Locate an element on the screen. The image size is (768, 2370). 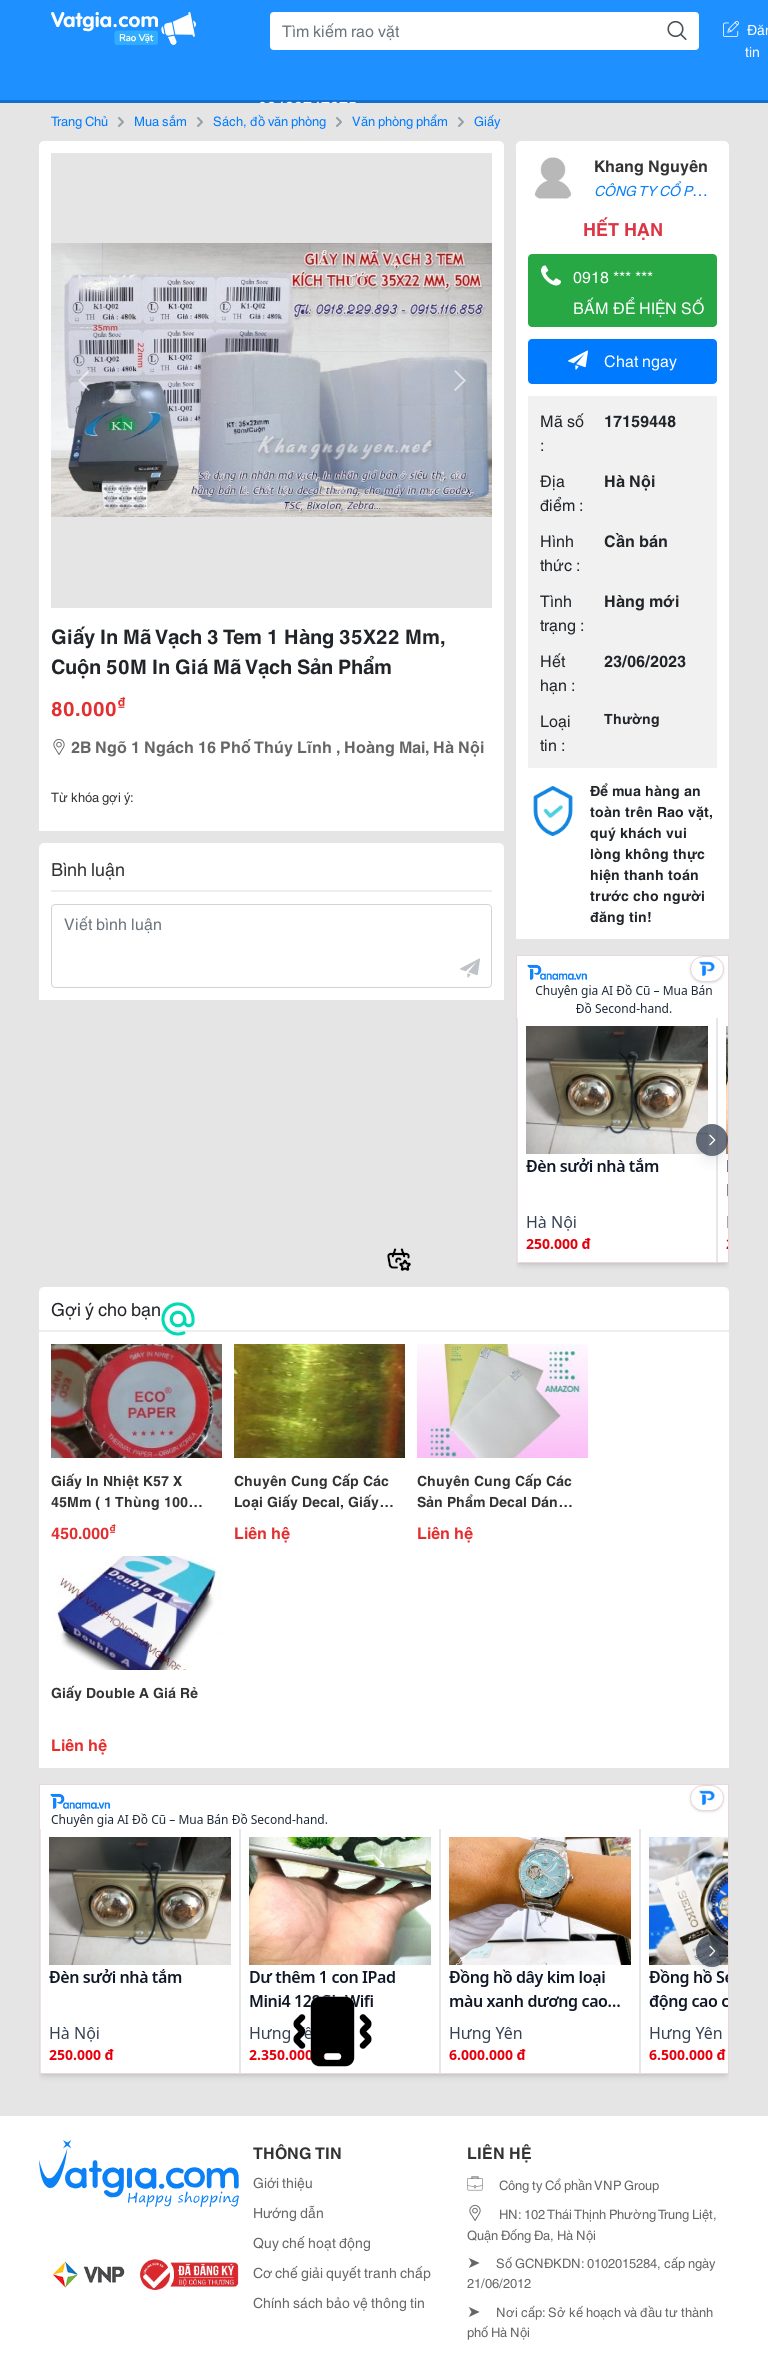
mention a user in a post or comment is located at coordinates (178, 1319).